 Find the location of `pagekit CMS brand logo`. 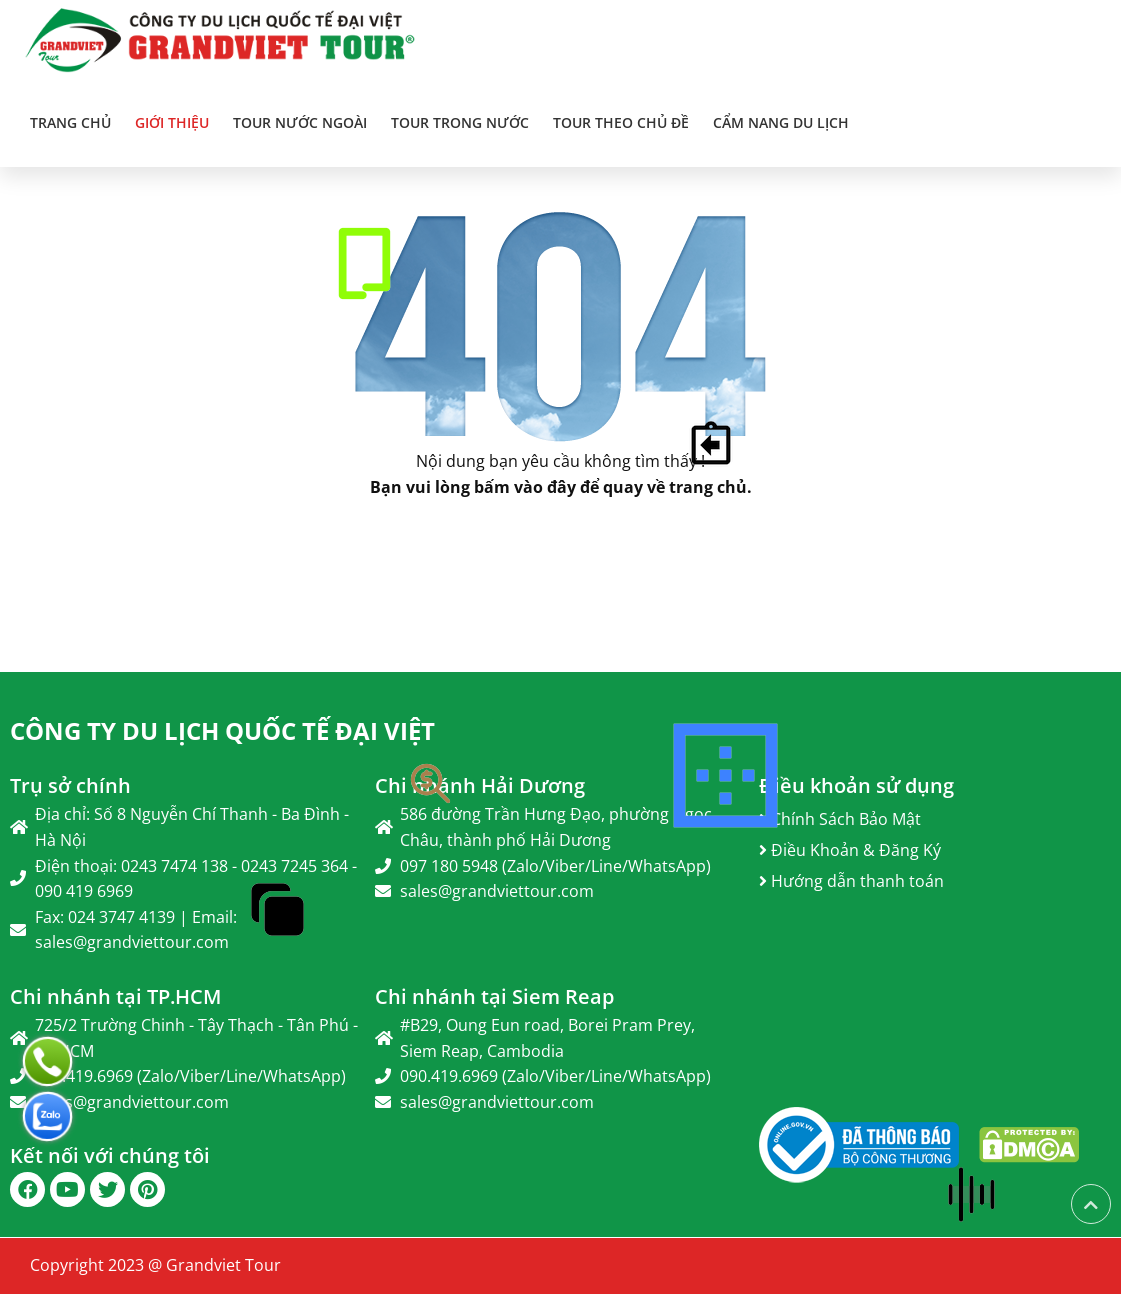

pagekit CMS brand logo is located at coordinates (362, 263).